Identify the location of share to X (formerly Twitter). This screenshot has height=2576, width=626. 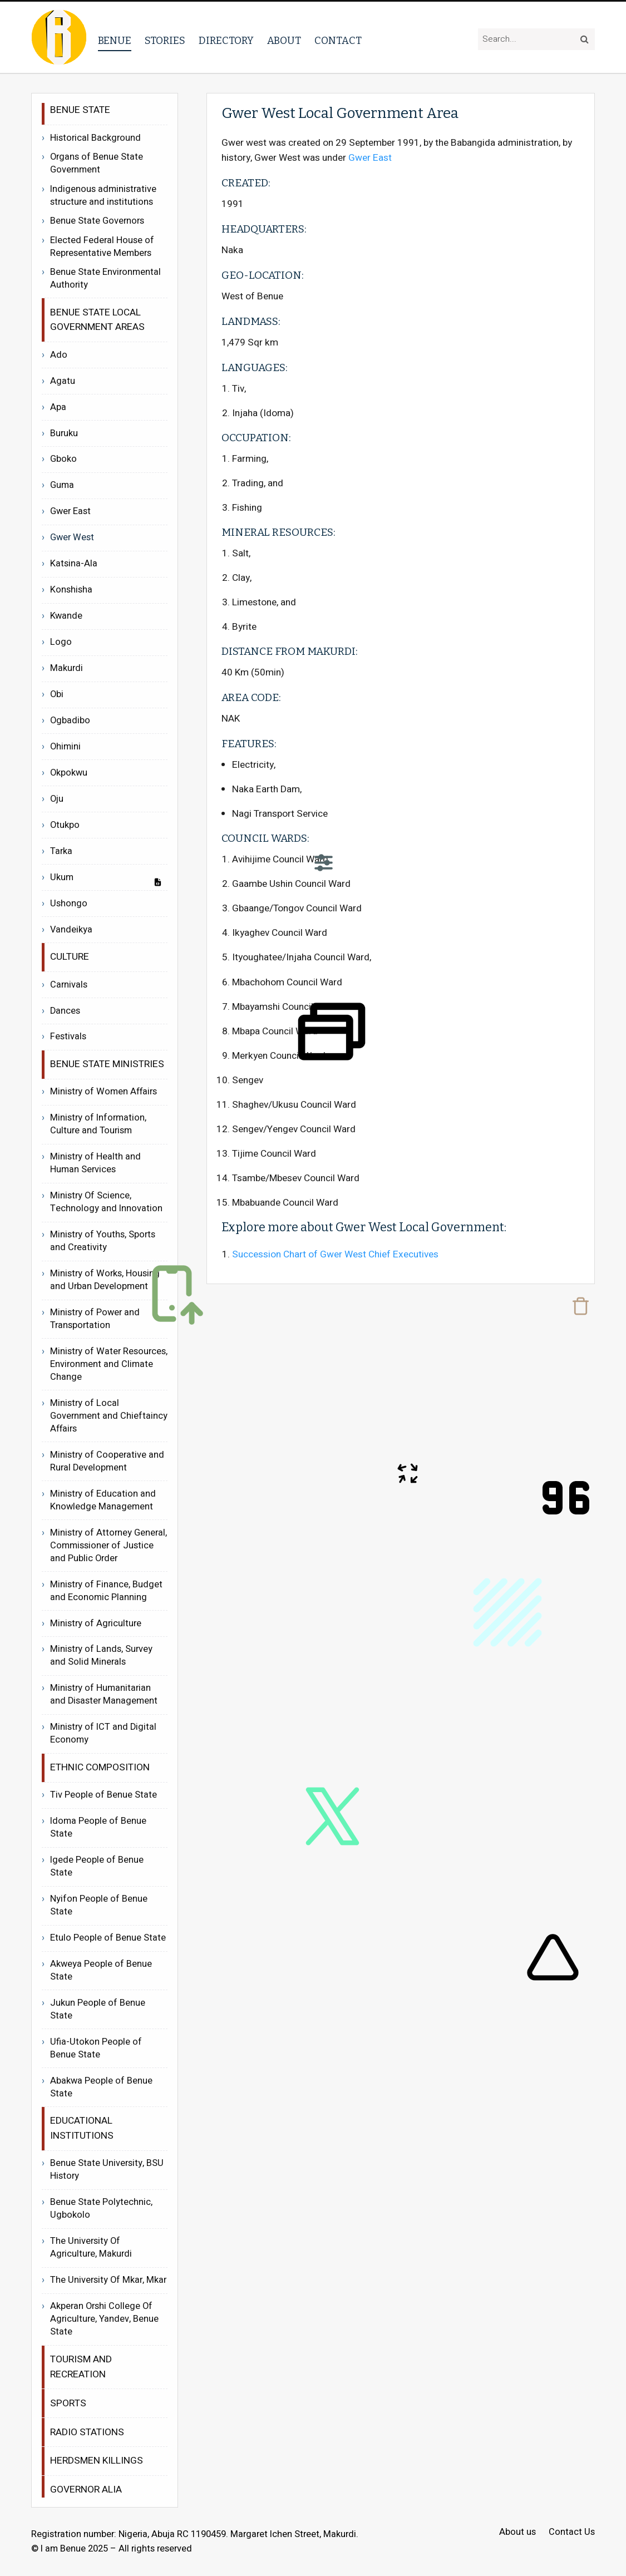
(332, 1816).